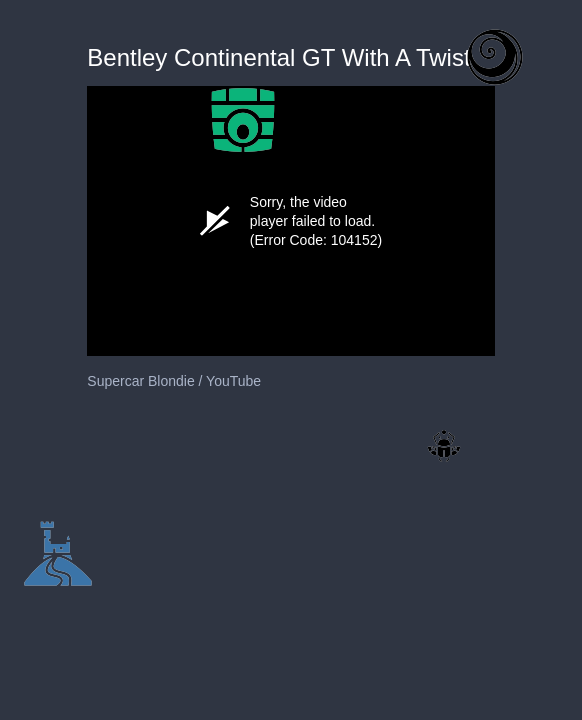  I want to click on view castle or fortress location on map, so click(58, 552).